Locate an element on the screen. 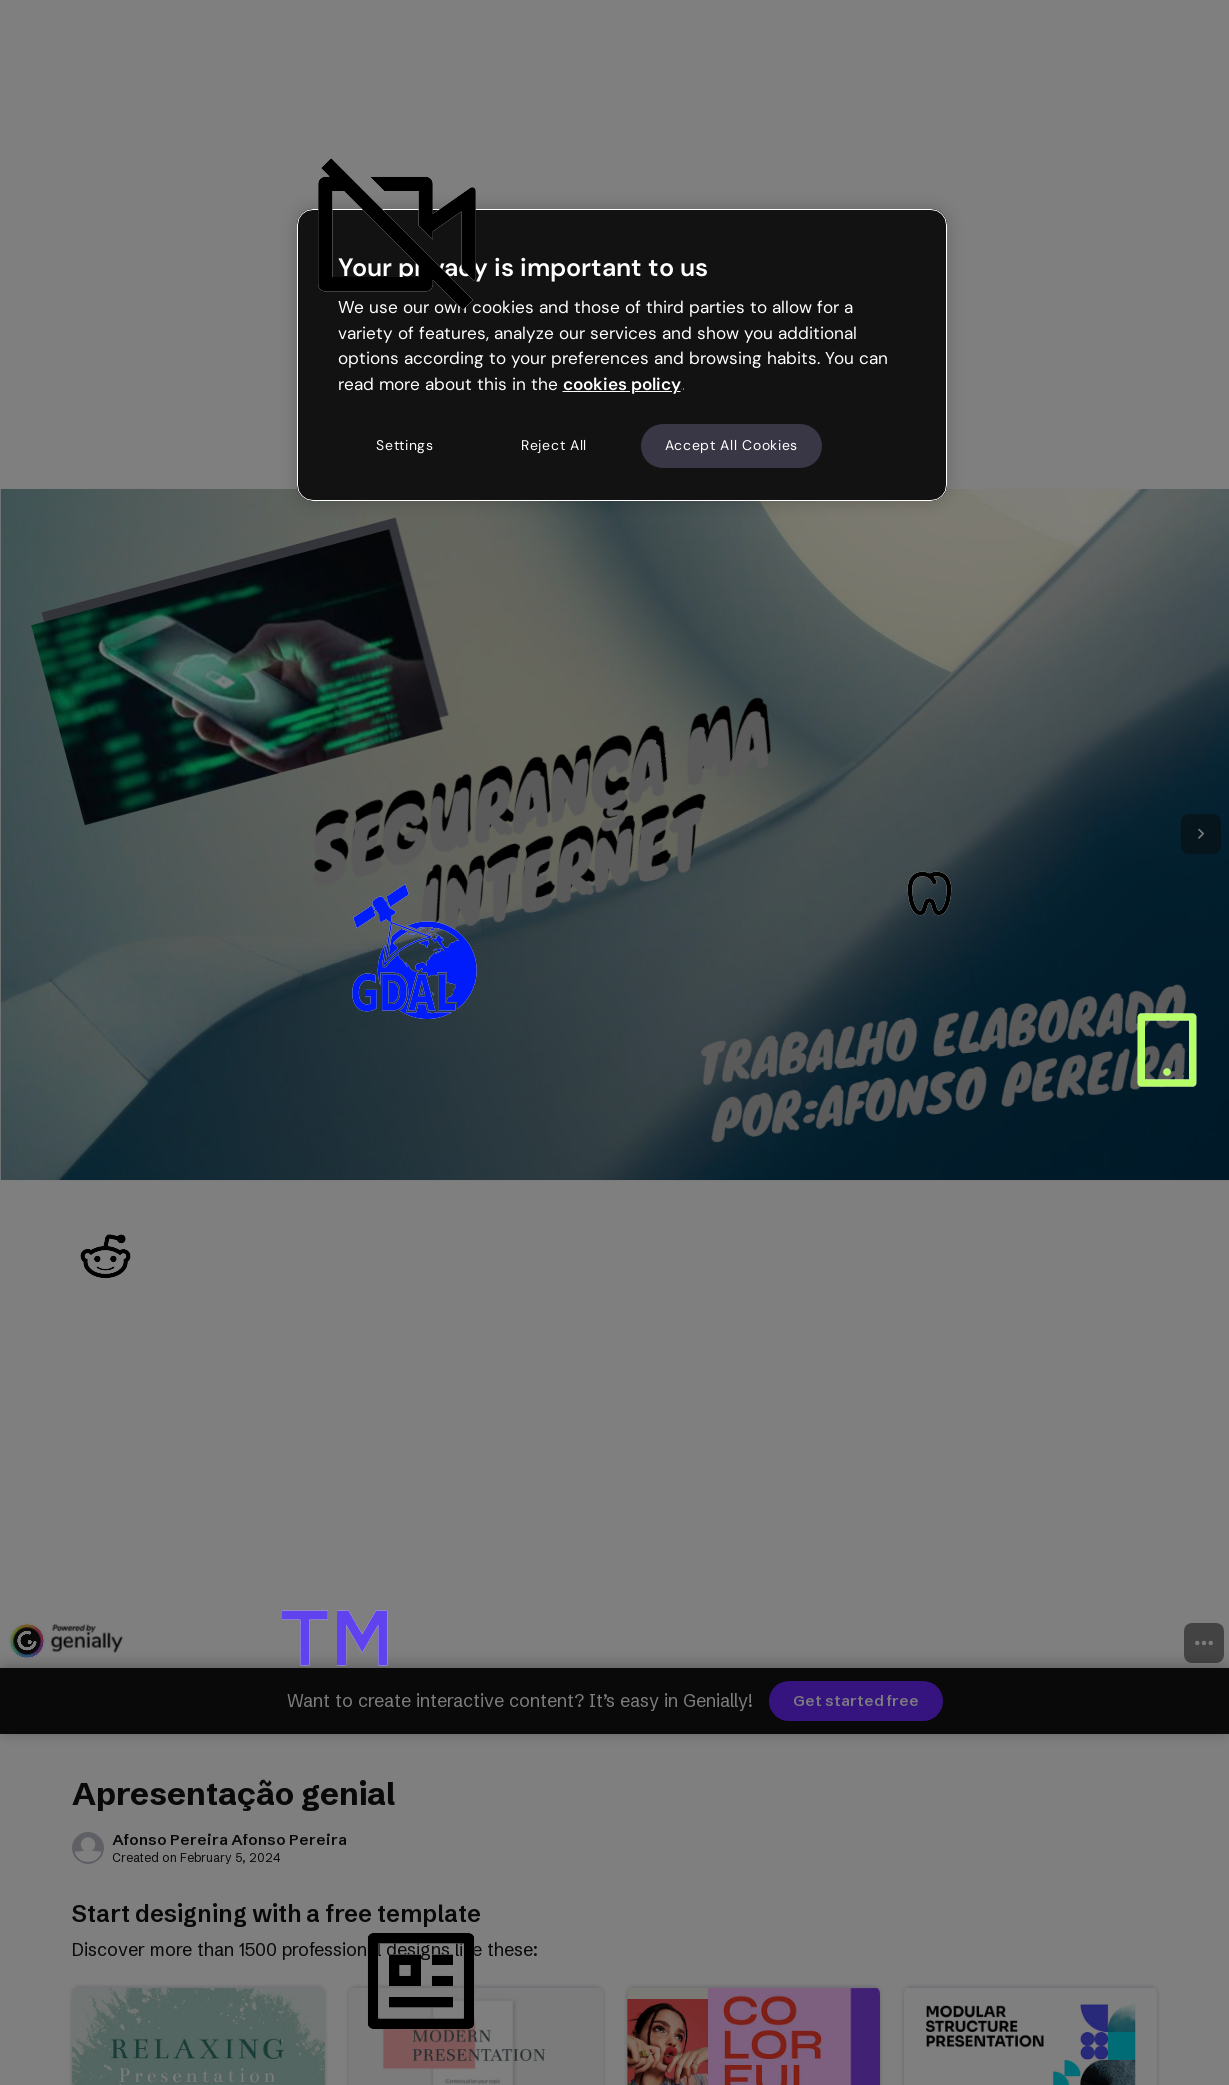  indicates trademarked content or branding is located at coordinates (337, 1638).